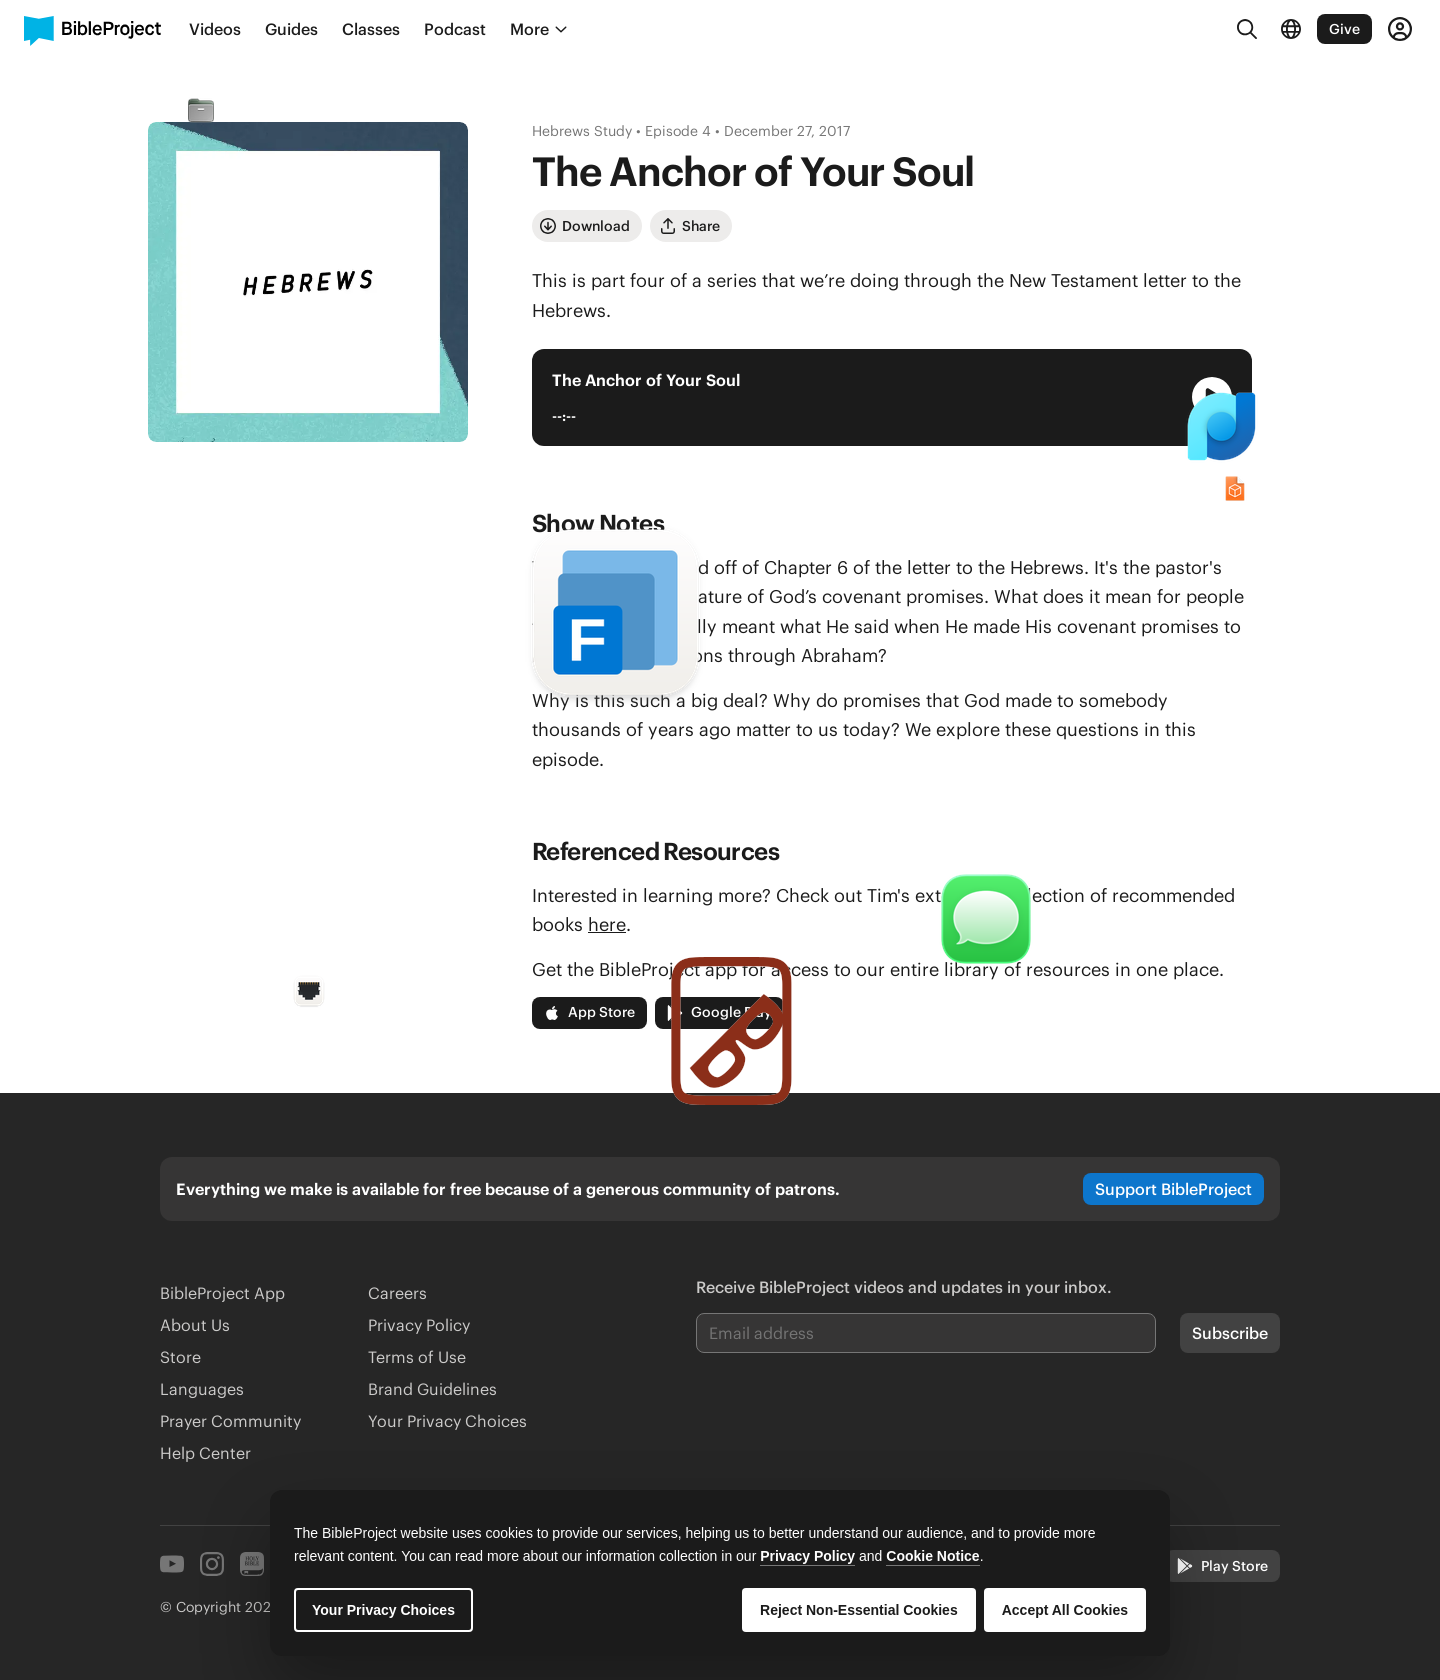 This screenshot has height=1680, width=1440. What do you see at coordinates (615, 612) in the screenshot?
I see `open fluent reader app` at bounding box center [615, 612].